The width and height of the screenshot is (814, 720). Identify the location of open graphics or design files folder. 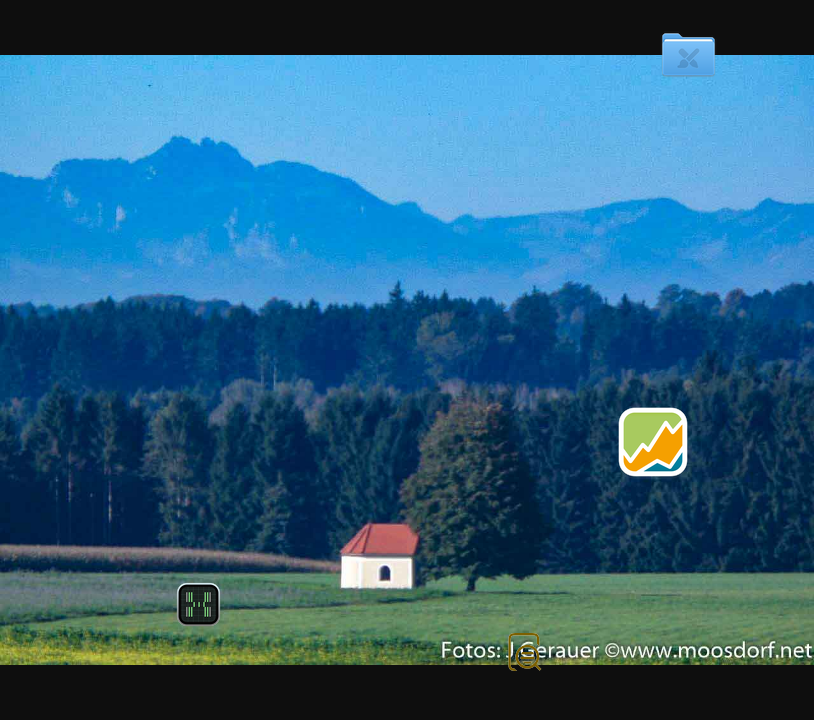
(688, 54).